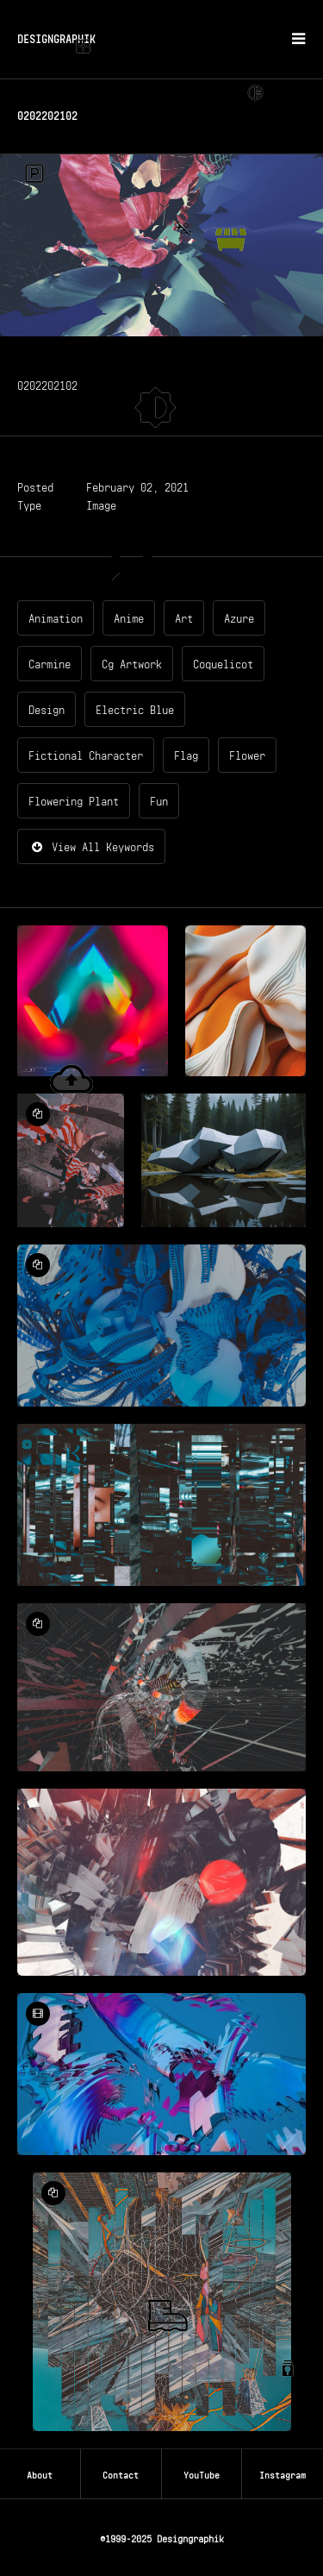 The image size is (323, 2576). What do you see at coordinates (288, 2368) in the screenshot?
I see `run batch predictions or bulk AI processing` at bounding box center [288, 2368].